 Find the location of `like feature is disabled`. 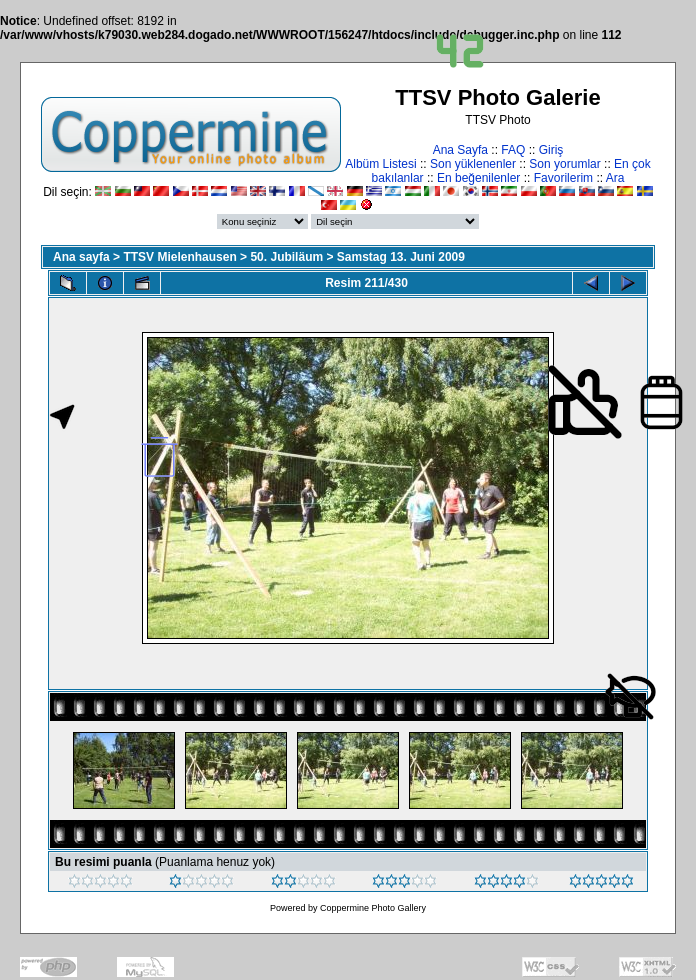

like feature is disabled is located at coordinates (585, 402).